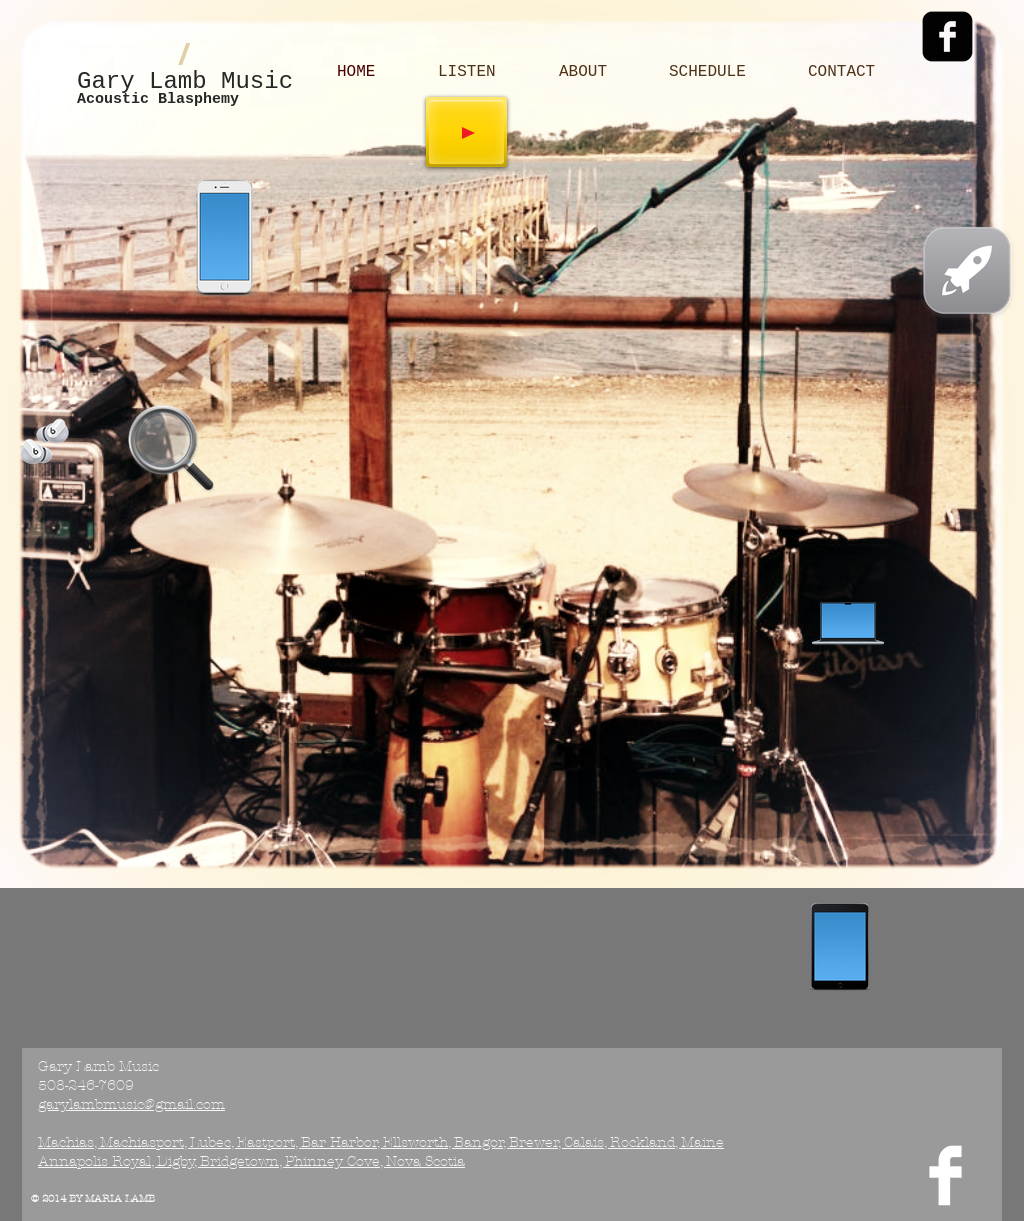 This screenshot has width=1024, height=1221. I want to click on connect beats wireless earbuds via bluetooth, so click(44, 441).